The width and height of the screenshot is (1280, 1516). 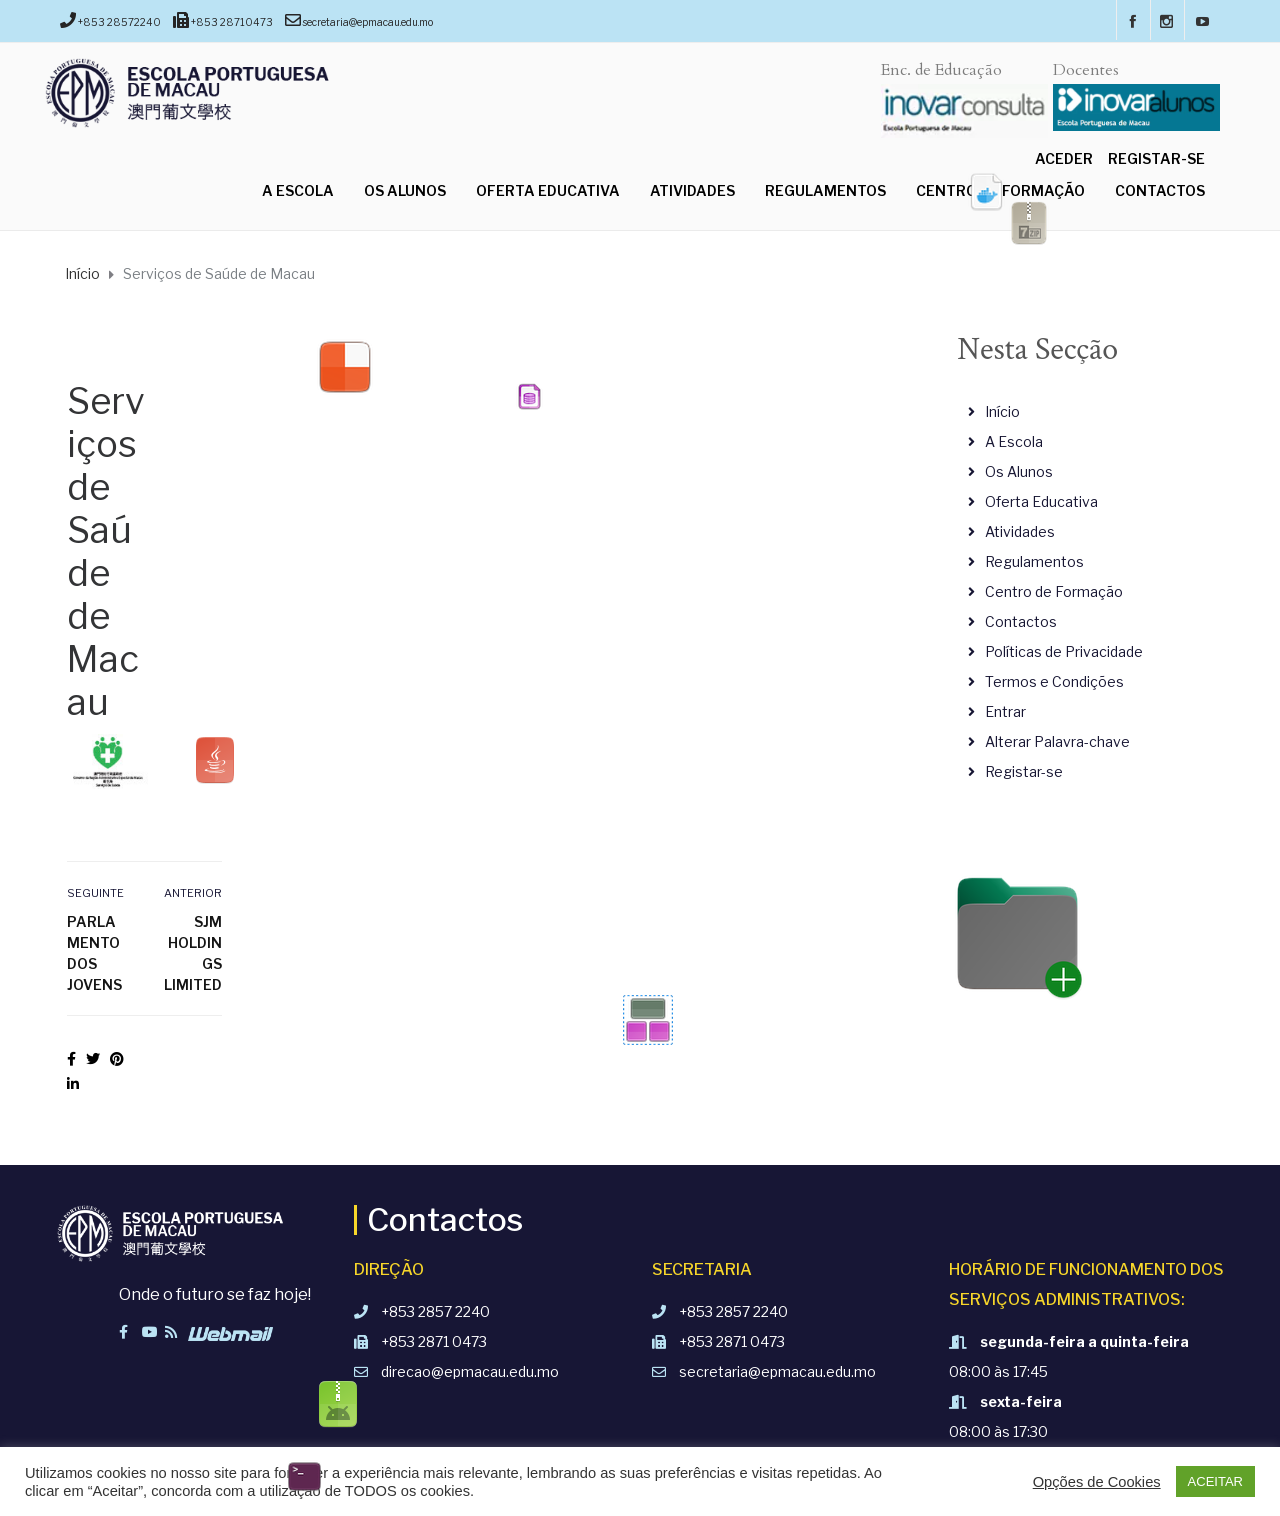 What do you see at coordinates (986, 191) in the screenshot?
I see `dockerfile or docker configuration file` at bounding box center [986, 191].